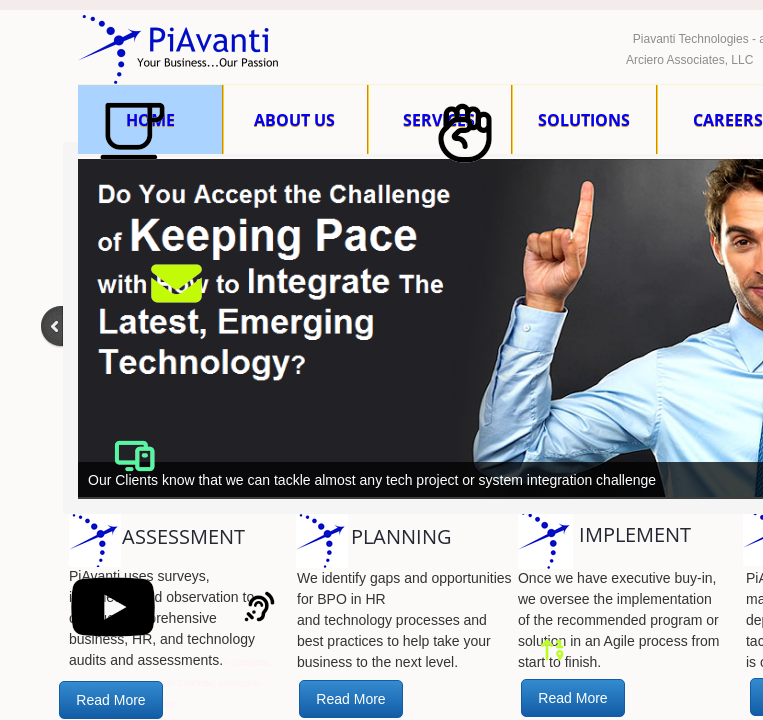 The height and width of the screenshot is (720, 763). What do you see at coordinates (134, 456) in the screenshot?
I see `manage connected devices` at bounding box center [134, 456].